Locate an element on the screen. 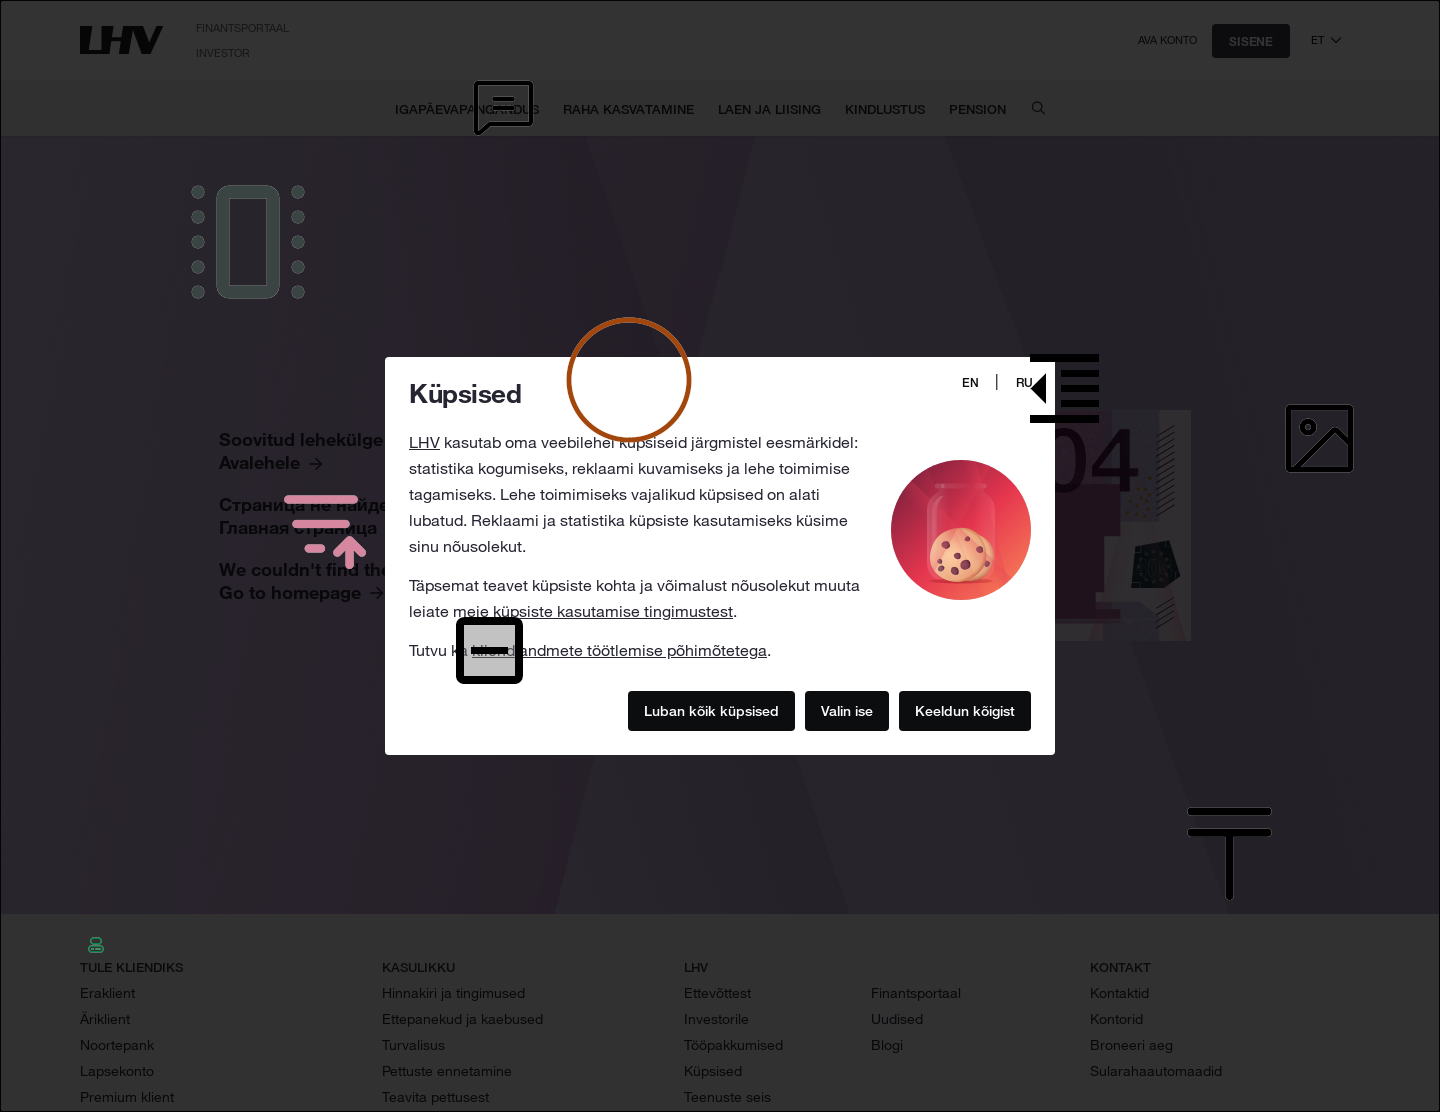 This screenshot has height=1112, width=1440. decrease text indentation is located at coordinates (1064, 388).